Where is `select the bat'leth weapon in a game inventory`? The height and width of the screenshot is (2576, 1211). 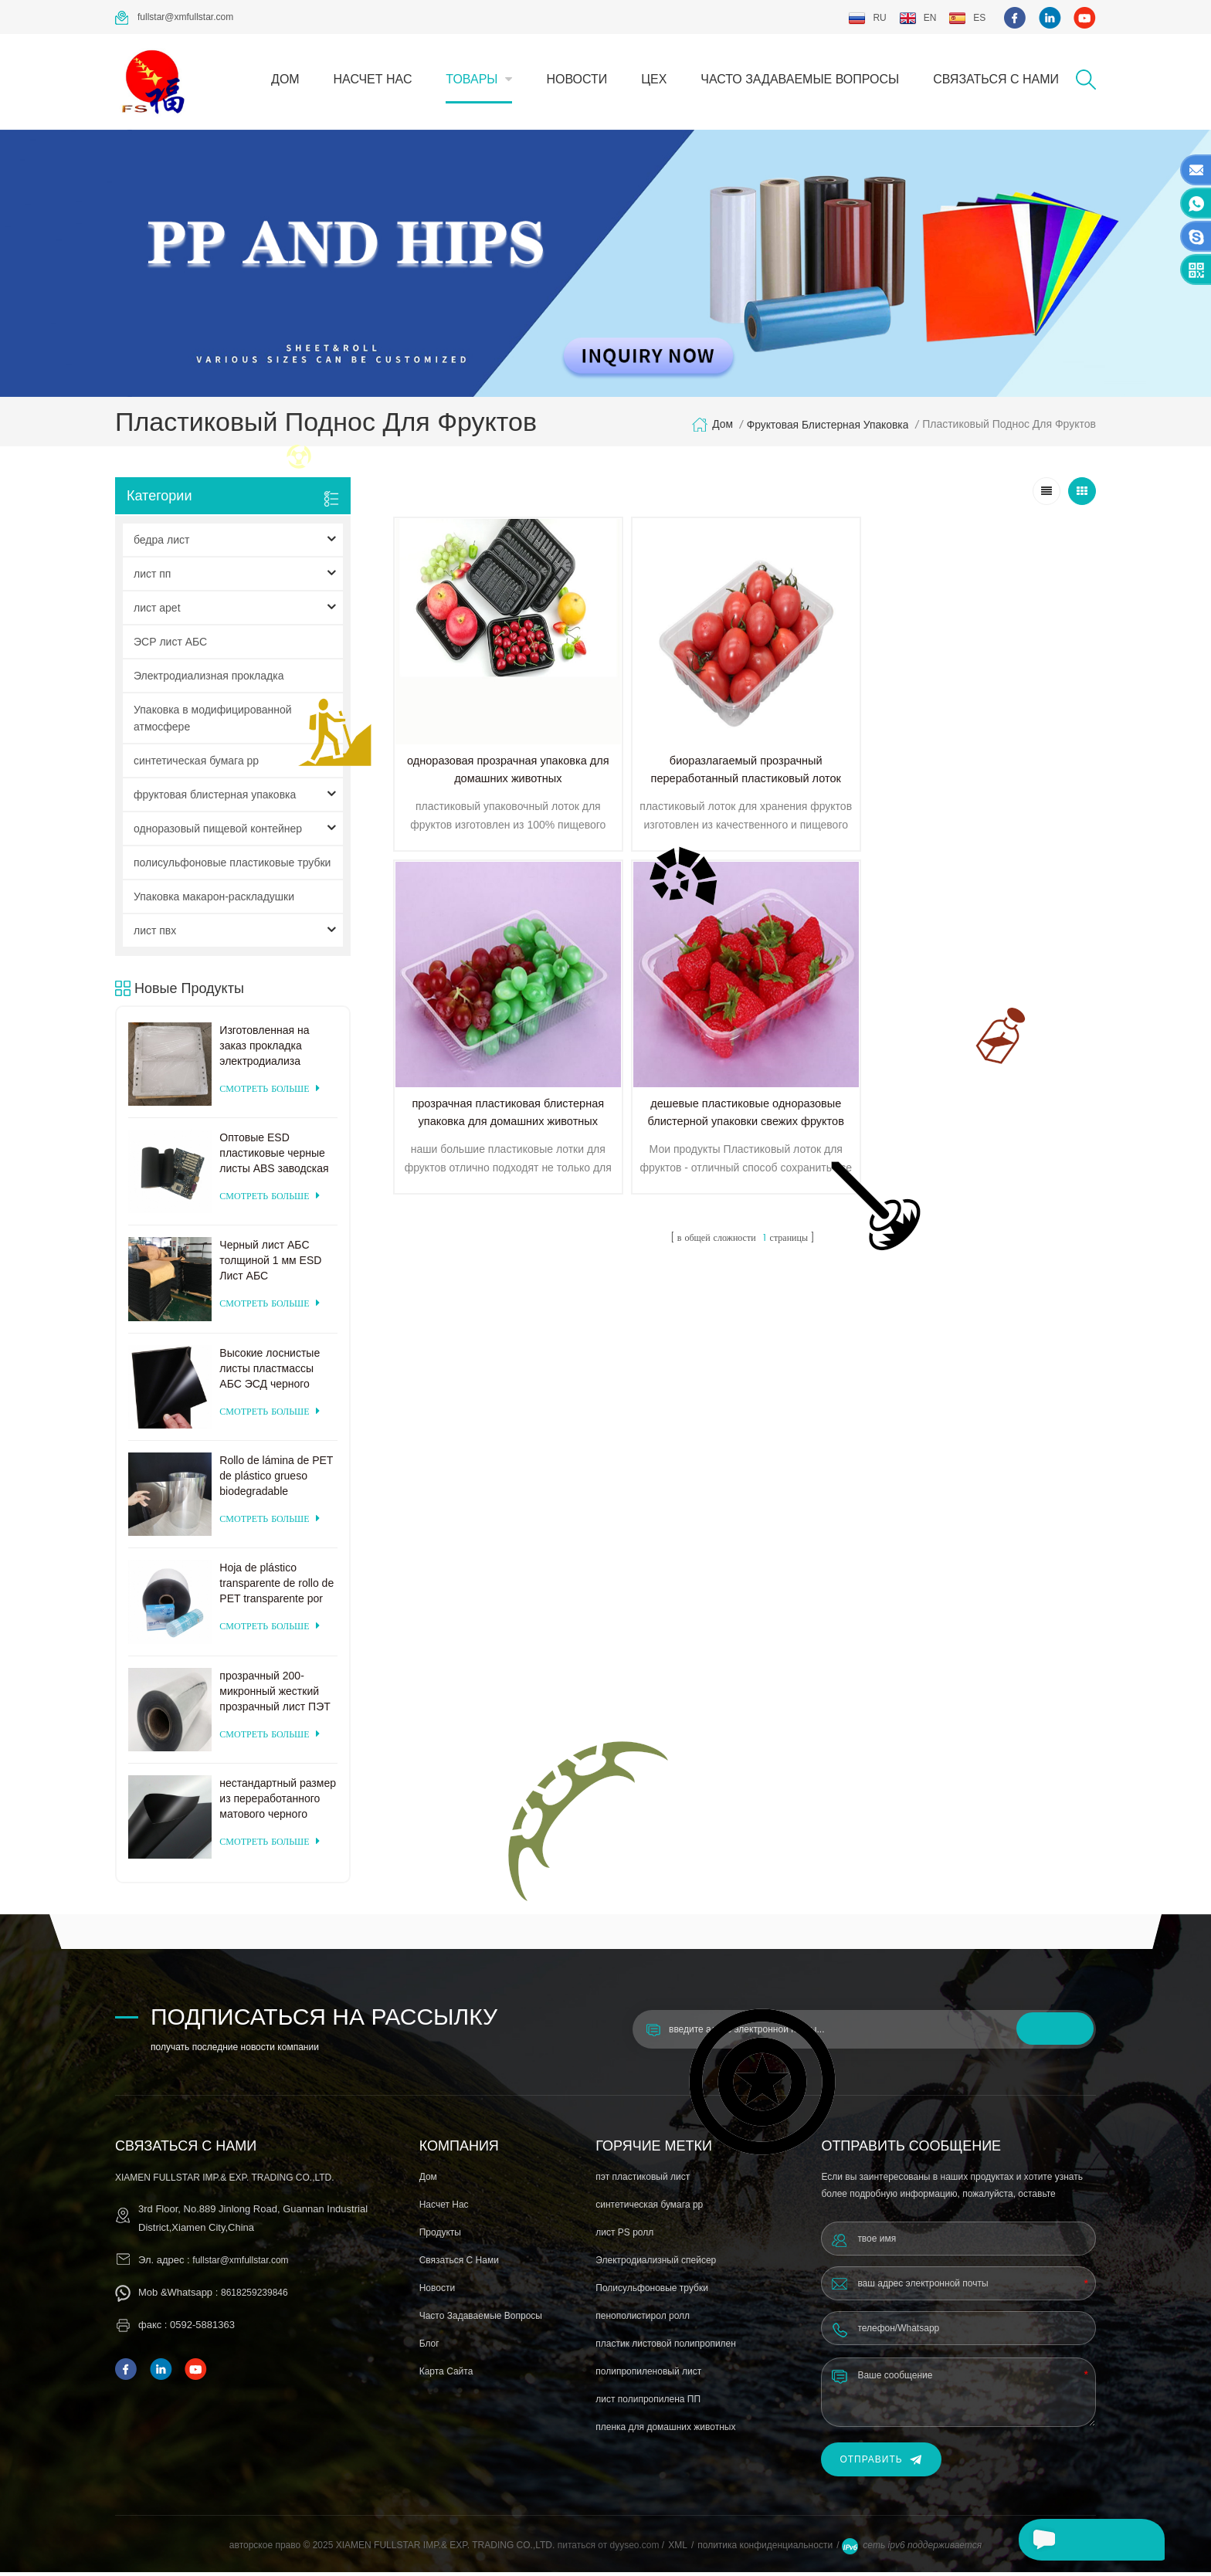 select the bat'leth weapon in a game inventory is located at coordinates (588, 1821).